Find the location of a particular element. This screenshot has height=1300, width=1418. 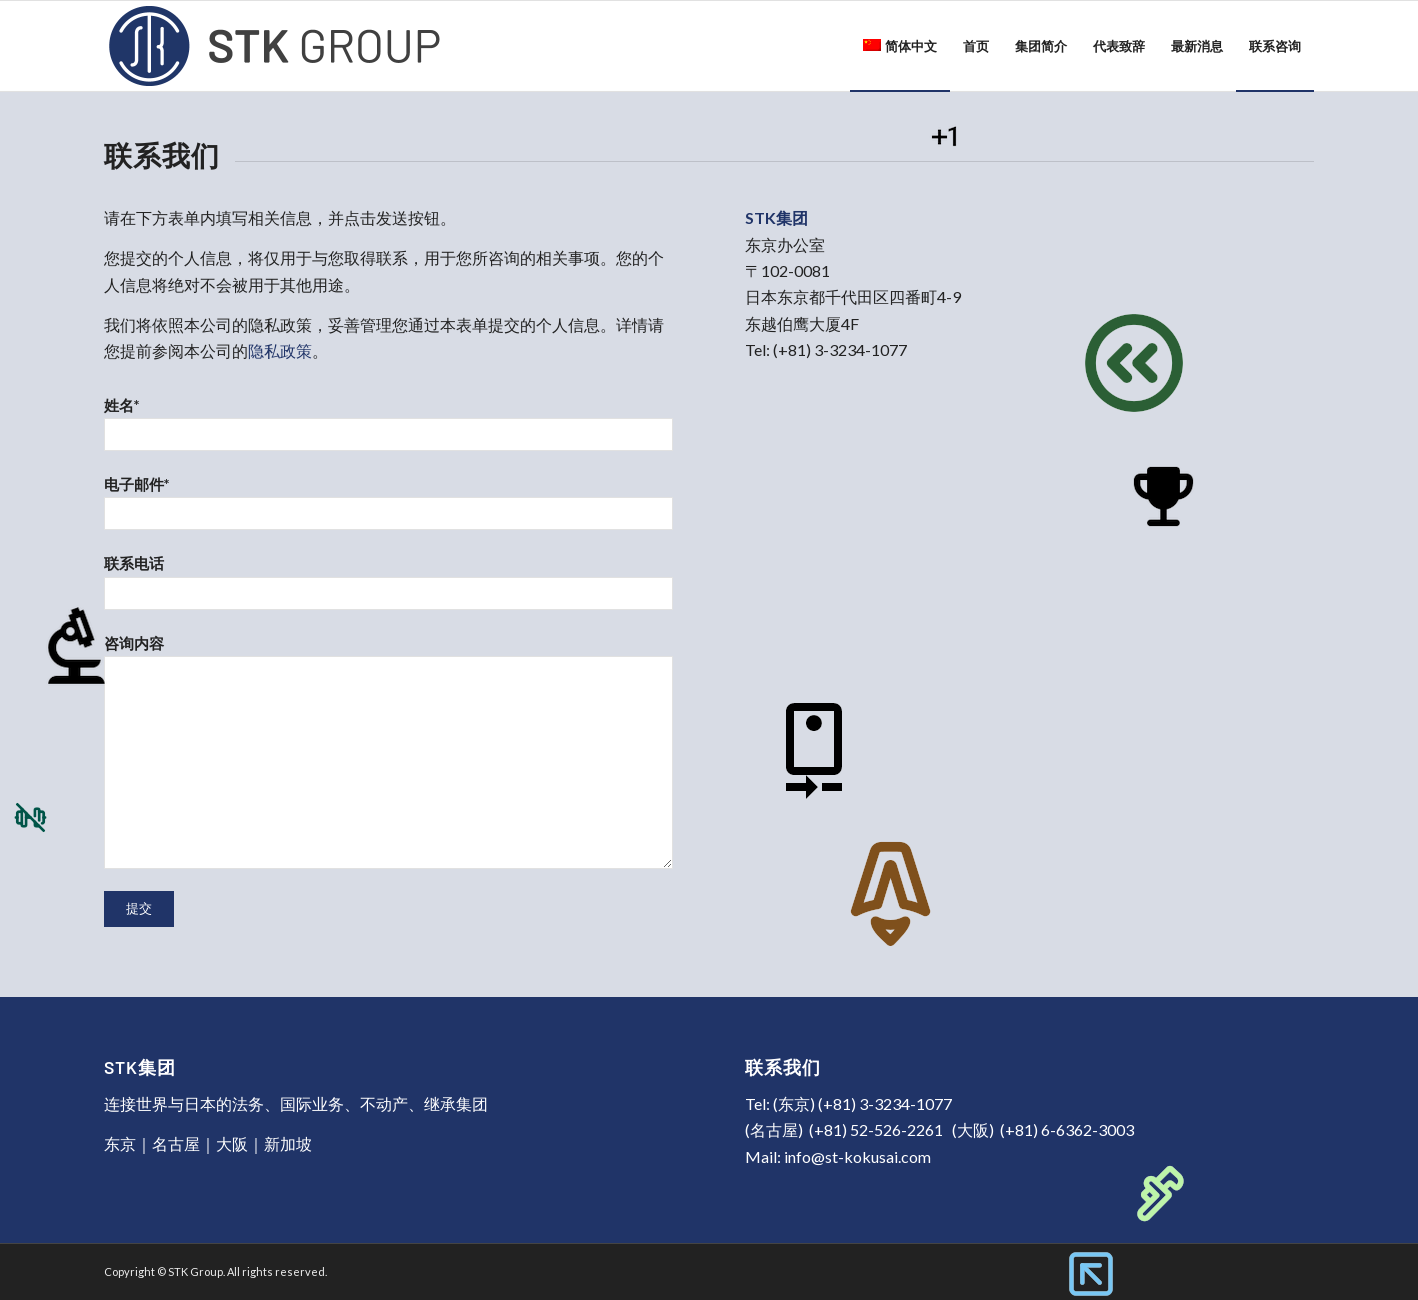

access biotech or laboratory features is located at coordinates (76, 647).